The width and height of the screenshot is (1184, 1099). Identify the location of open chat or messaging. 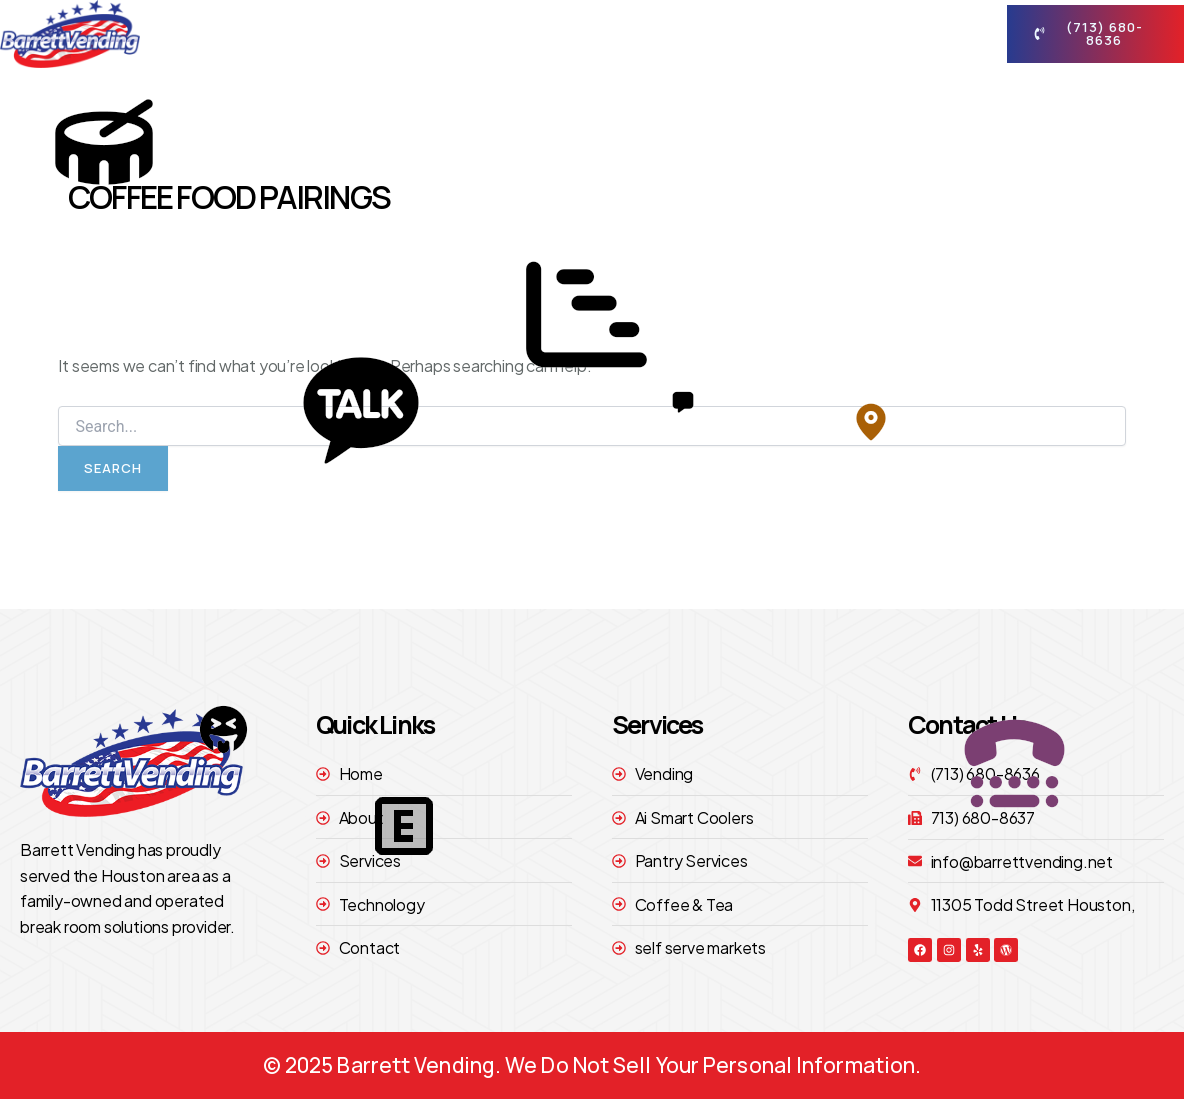
(683, 401).